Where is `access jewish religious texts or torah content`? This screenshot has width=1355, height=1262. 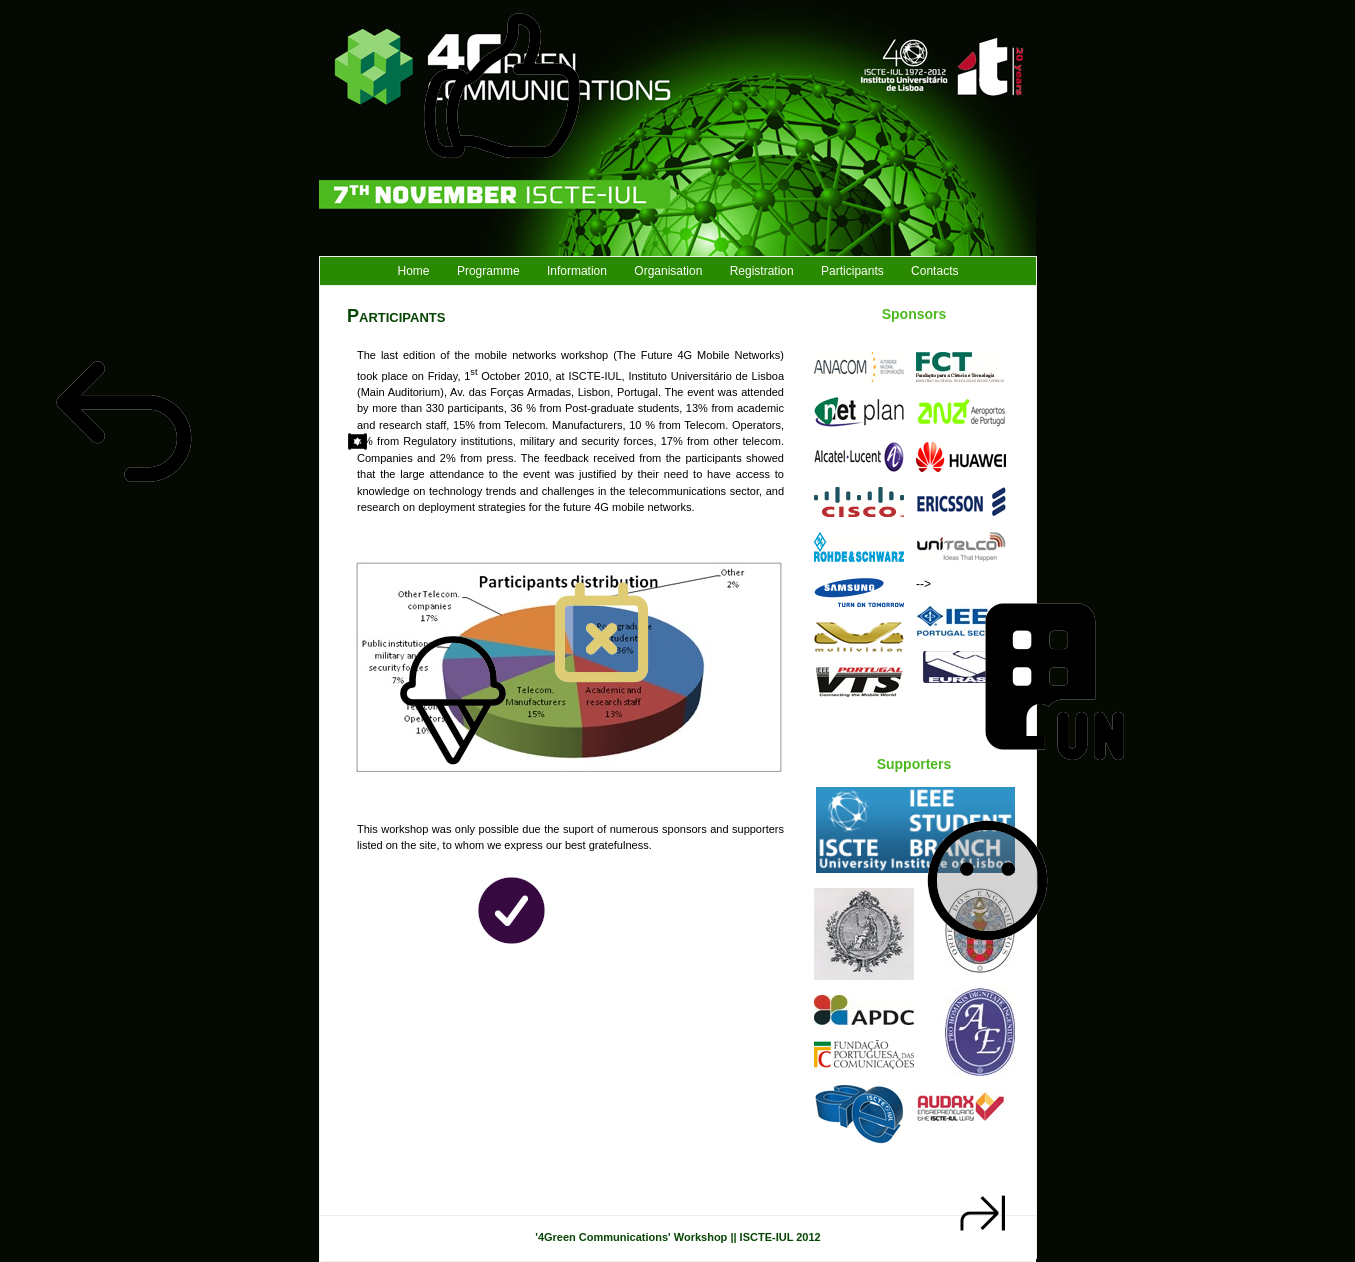
access jewish religious texts or torah content is located at coordinates (357, 441).